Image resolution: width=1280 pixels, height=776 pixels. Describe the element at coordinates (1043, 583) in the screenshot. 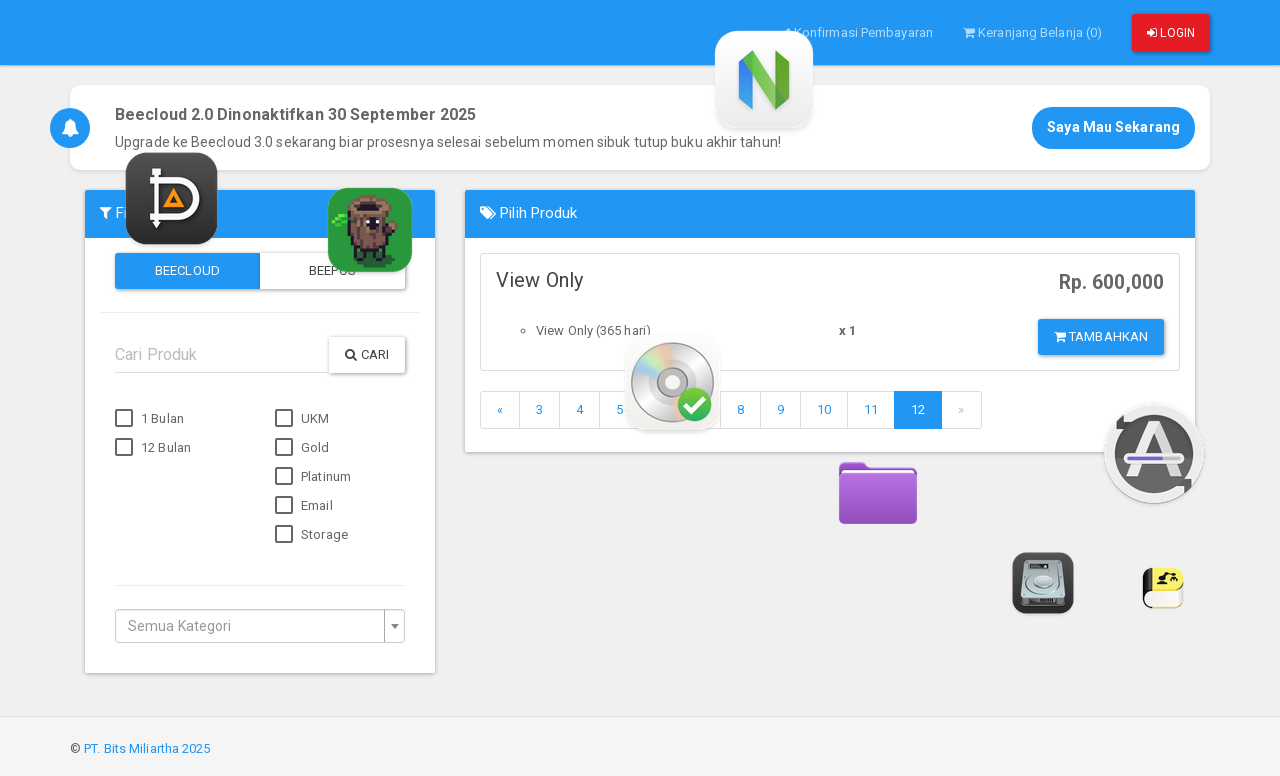

I see `open disk utility to manage storage drives` at that location.